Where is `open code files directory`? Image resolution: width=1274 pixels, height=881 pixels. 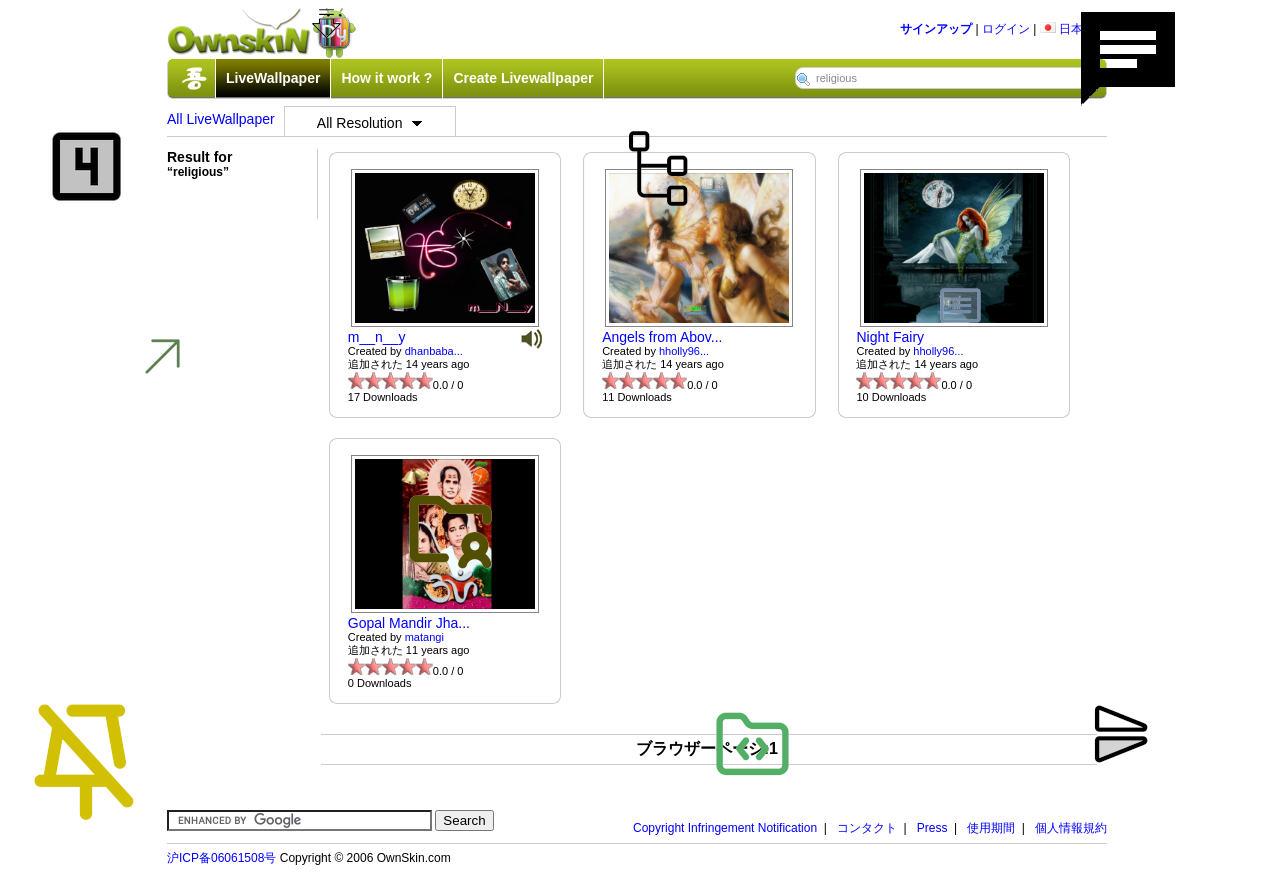
open code files directory is located at coordinates (752, 745).